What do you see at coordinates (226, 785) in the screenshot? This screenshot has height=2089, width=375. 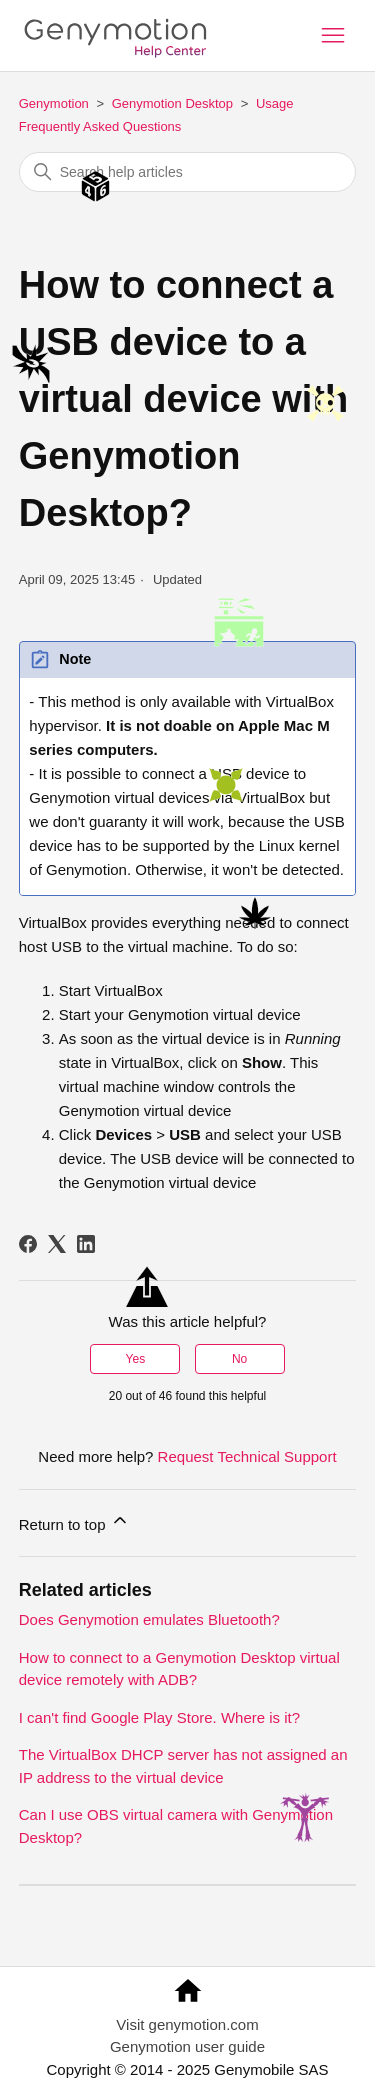 I see `indicates player has reached level four` at bounding box center [226, 785].